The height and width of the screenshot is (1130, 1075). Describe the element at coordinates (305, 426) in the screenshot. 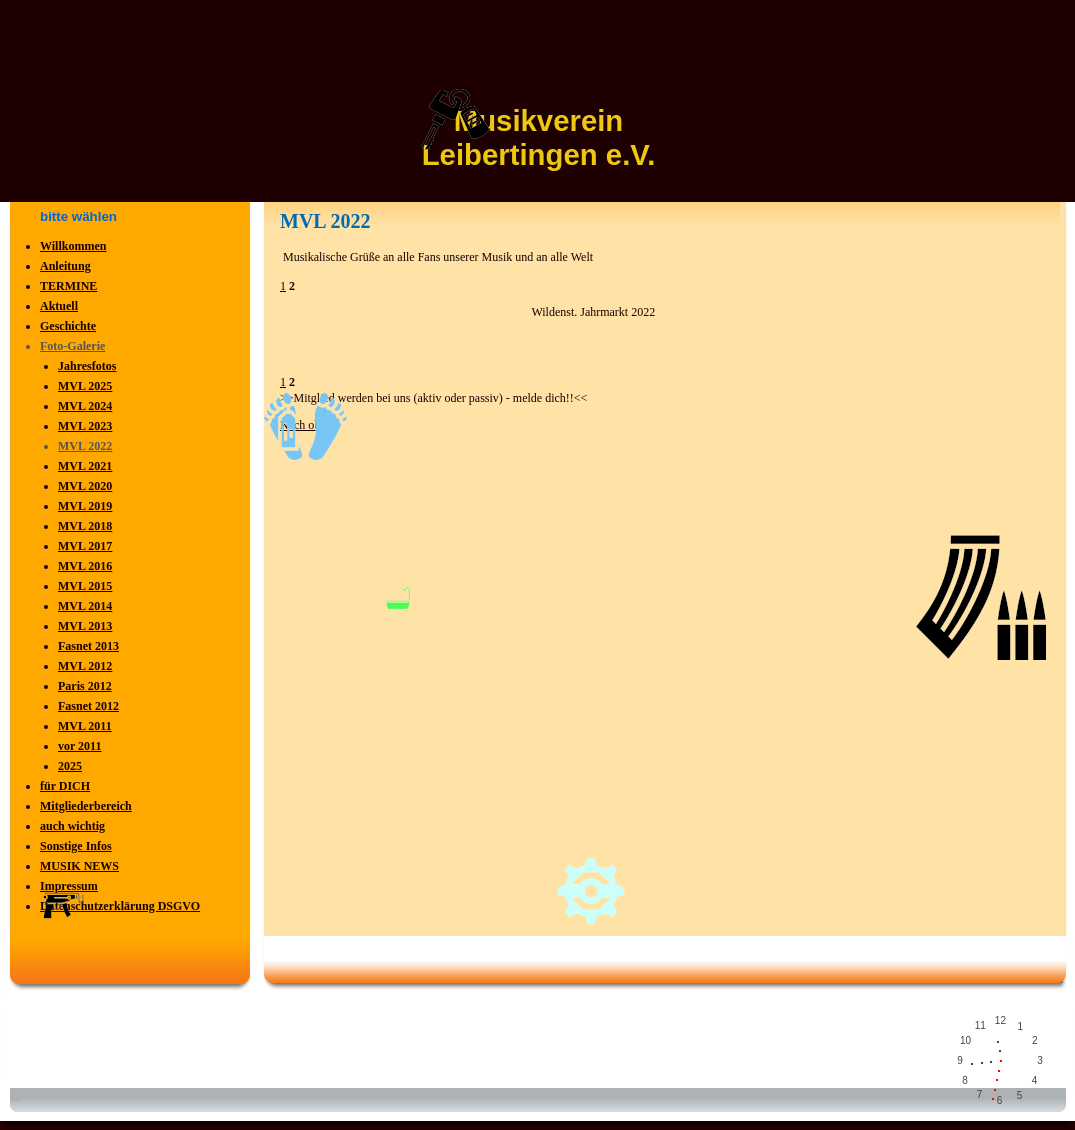

I see `indicates deceased character or death state` at that location.